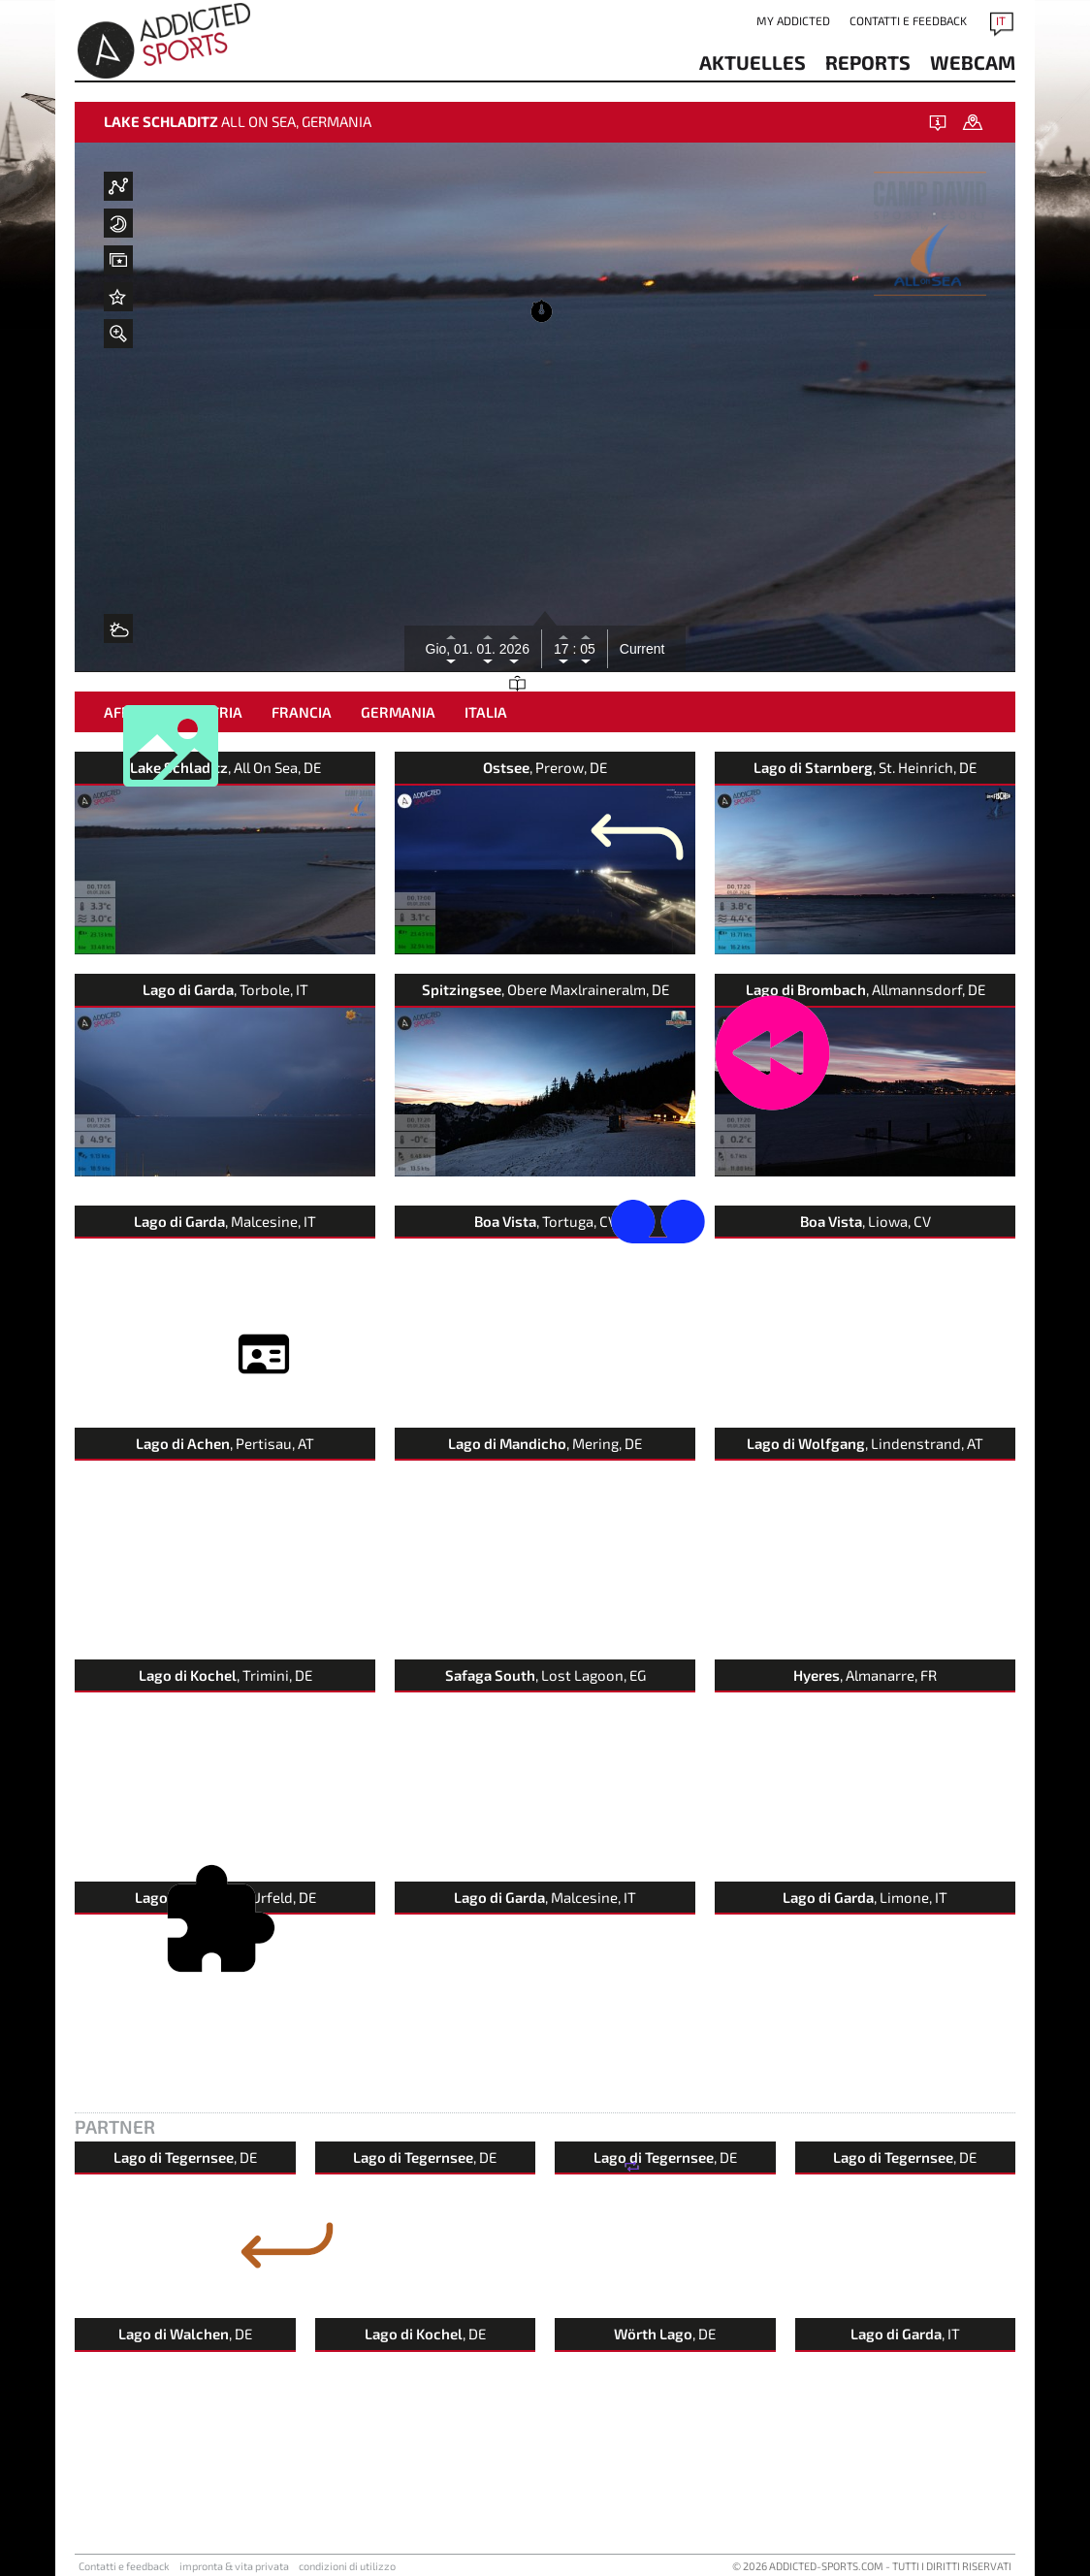  I want to click on indicates audio or video recording in progress, so click(657, 1221).